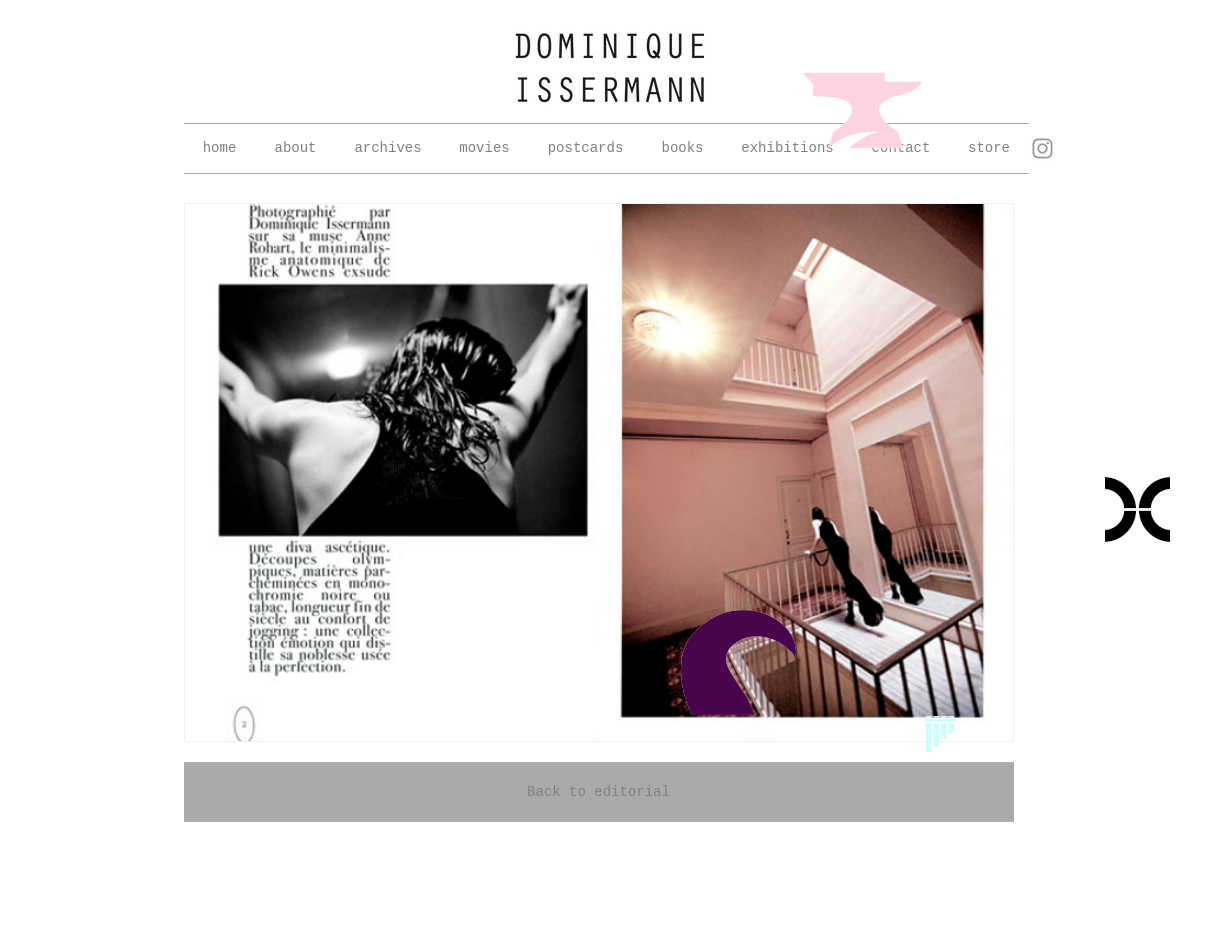 The height and width of the screenshot is (938, 1205). What do you see at coordinates (738, 662) in the screenshot?
I see `open OctoPrint 3D printer management interface` at bounding box center [738, 662].